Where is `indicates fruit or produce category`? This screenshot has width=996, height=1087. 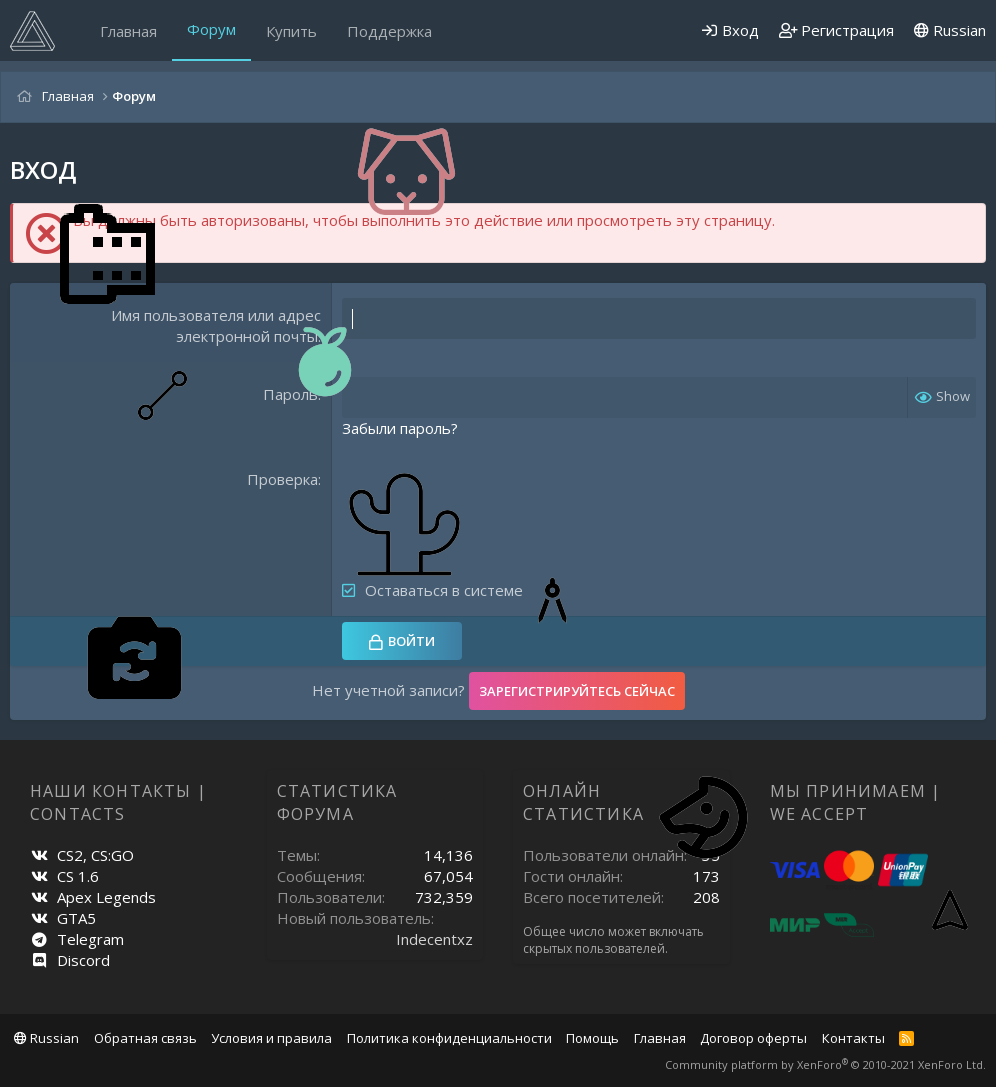 indicates fruit or produce category is located at coordinates (325, 363).